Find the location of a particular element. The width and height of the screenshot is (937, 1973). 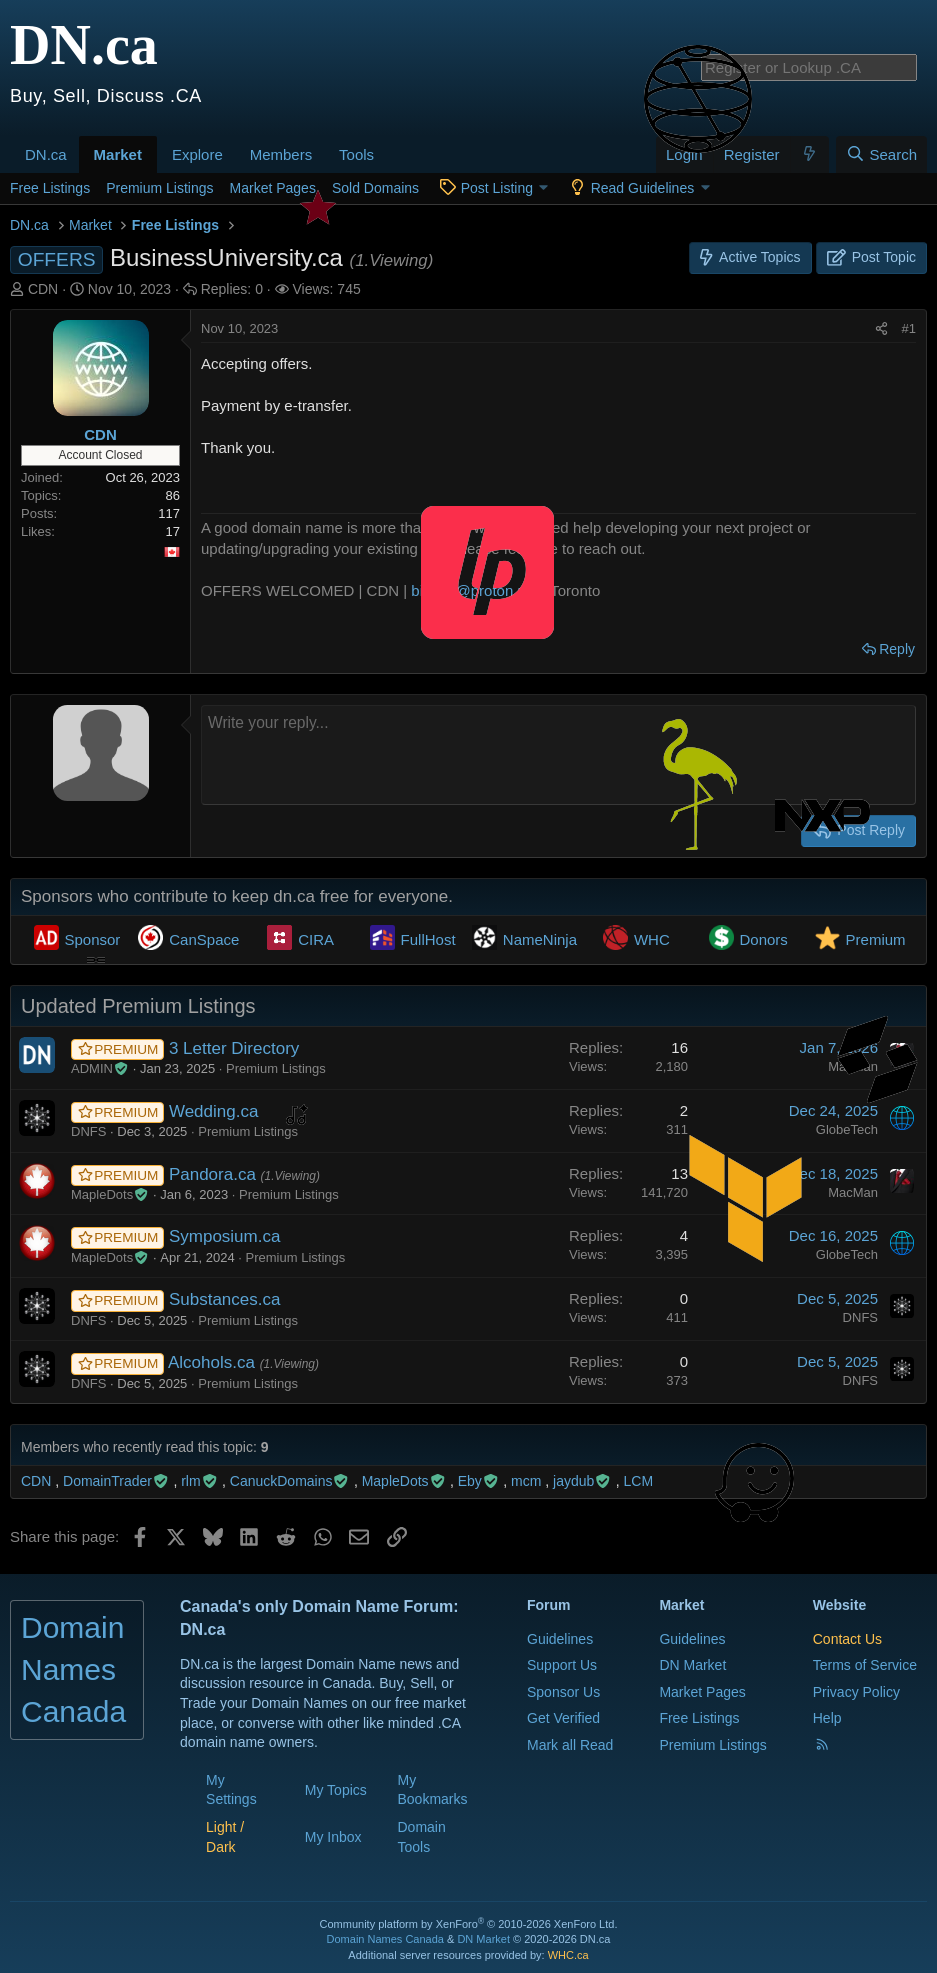

qiskit quantum computing framework logo is located at coordinates (698, 99).